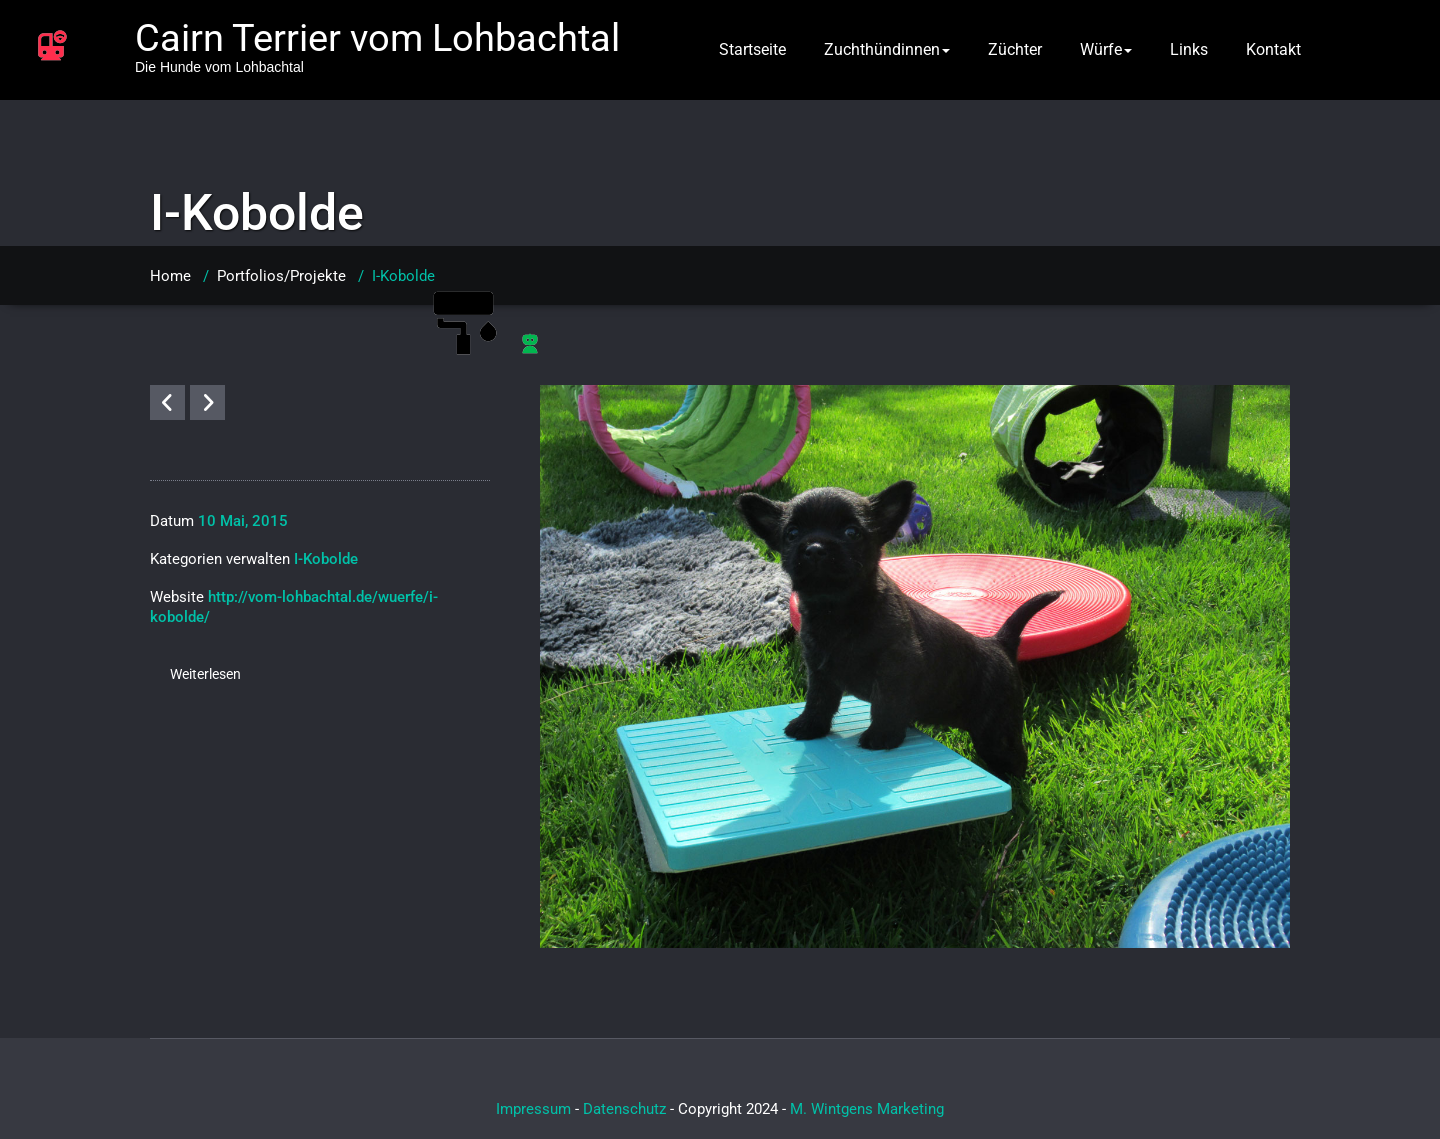 The height and width of the screenshot is (1139, 1440). Describe the element at coordinates (51, 46) in the screenshot. I see `indicates wifi availability on subway or transit` at that location.